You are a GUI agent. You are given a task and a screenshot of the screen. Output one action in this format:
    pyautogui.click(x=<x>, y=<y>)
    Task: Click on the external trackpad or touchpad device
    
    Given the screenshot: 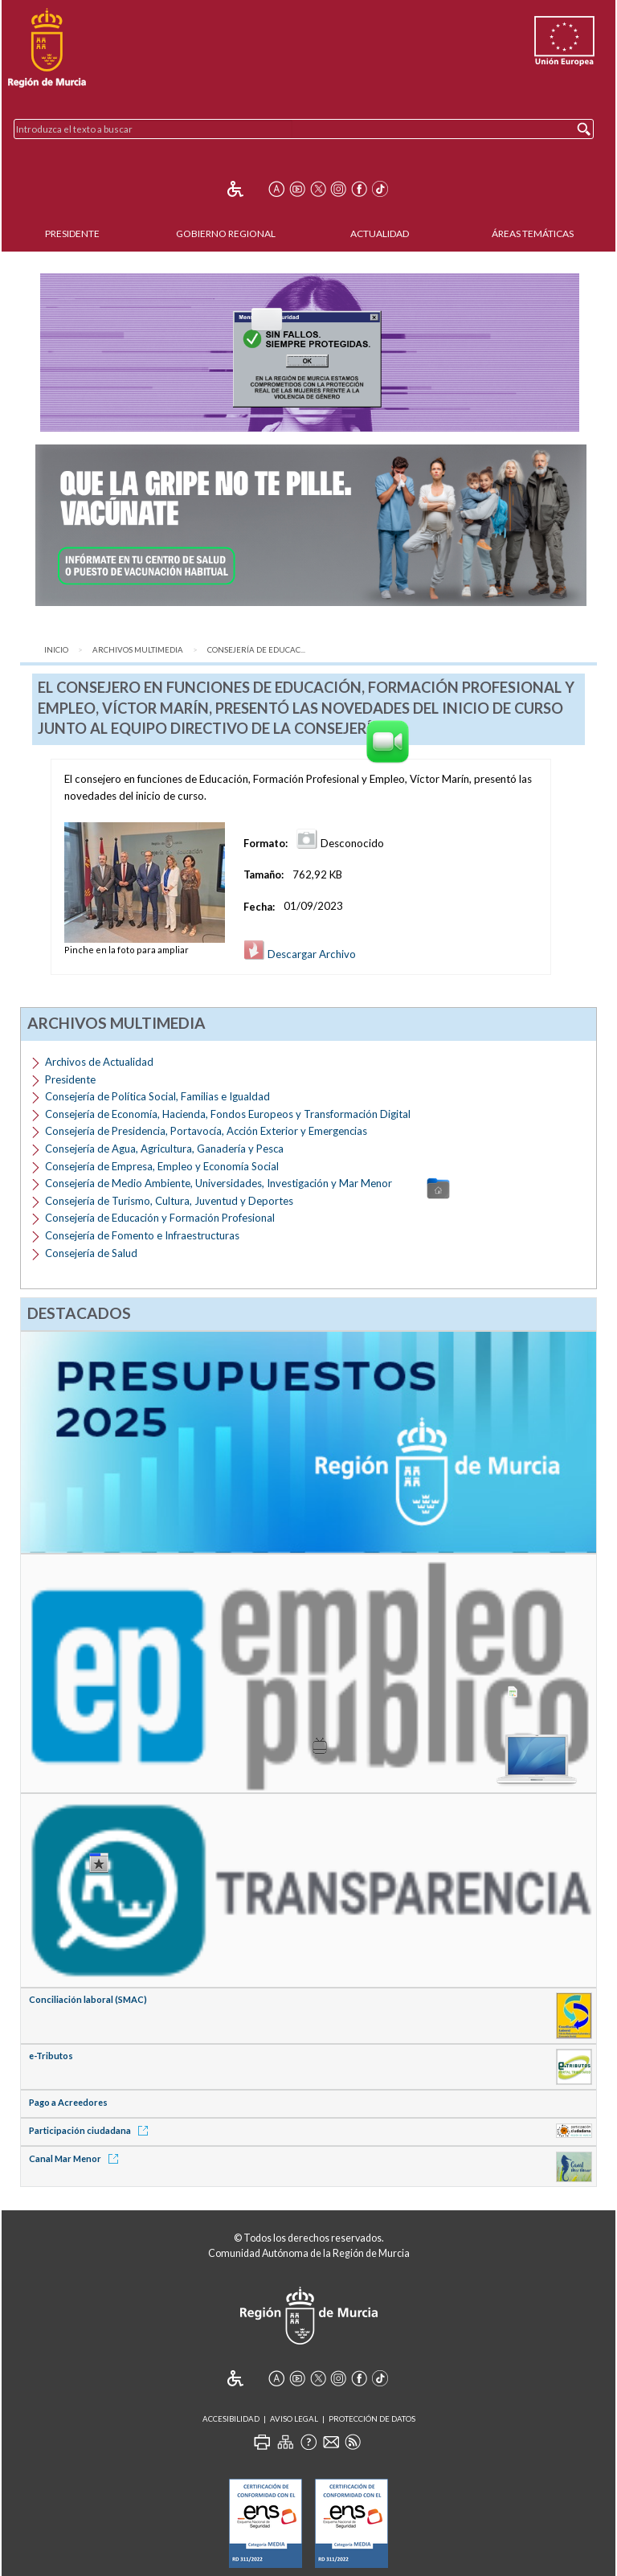 What is the action you would take?
    pyautogui.click(x=267, y=319)
    